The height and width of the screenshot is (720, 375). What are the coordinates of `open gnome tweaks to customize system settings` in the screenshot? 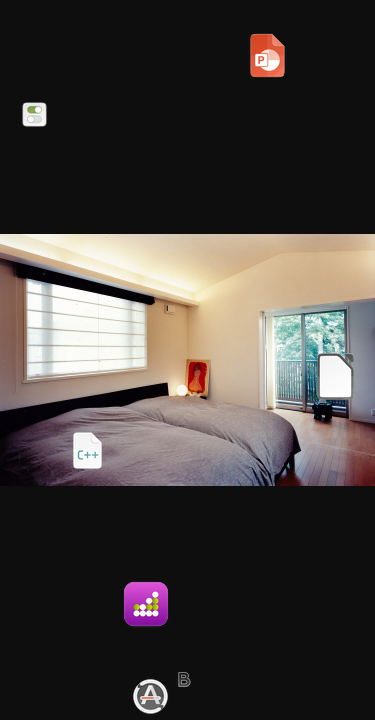 It's located at (34, 114).